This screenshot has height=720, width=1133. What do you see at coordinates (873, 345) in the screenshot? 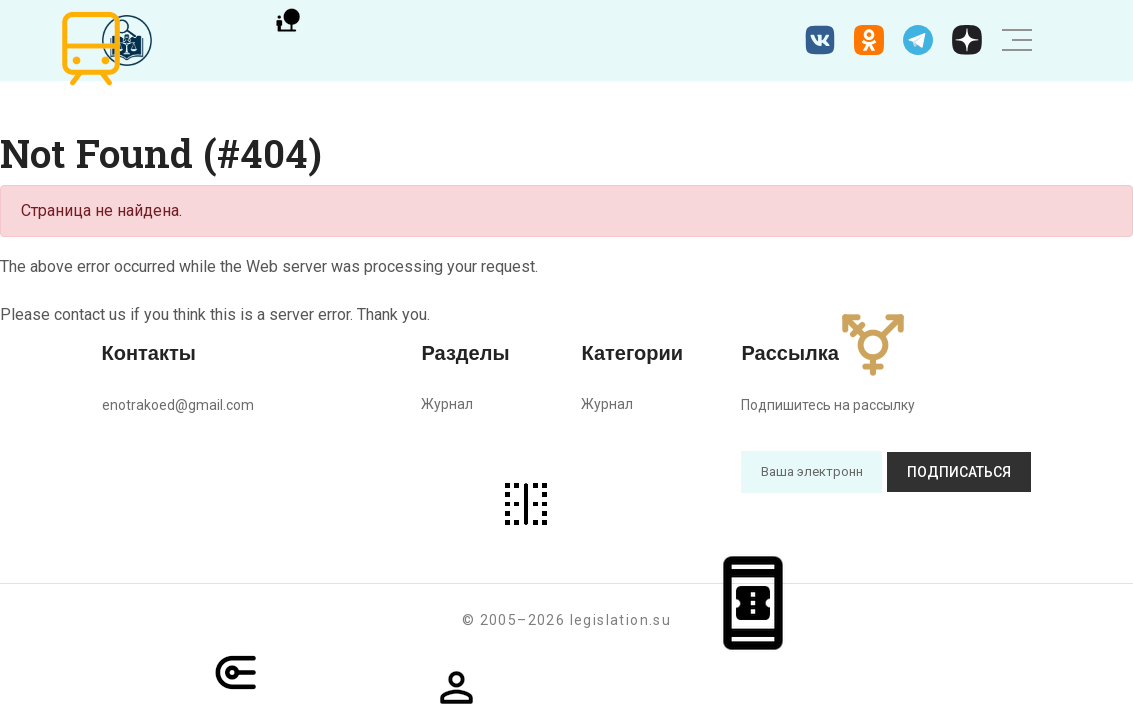
I see `select transgender as gender identity` at bounding box center [873, 345].